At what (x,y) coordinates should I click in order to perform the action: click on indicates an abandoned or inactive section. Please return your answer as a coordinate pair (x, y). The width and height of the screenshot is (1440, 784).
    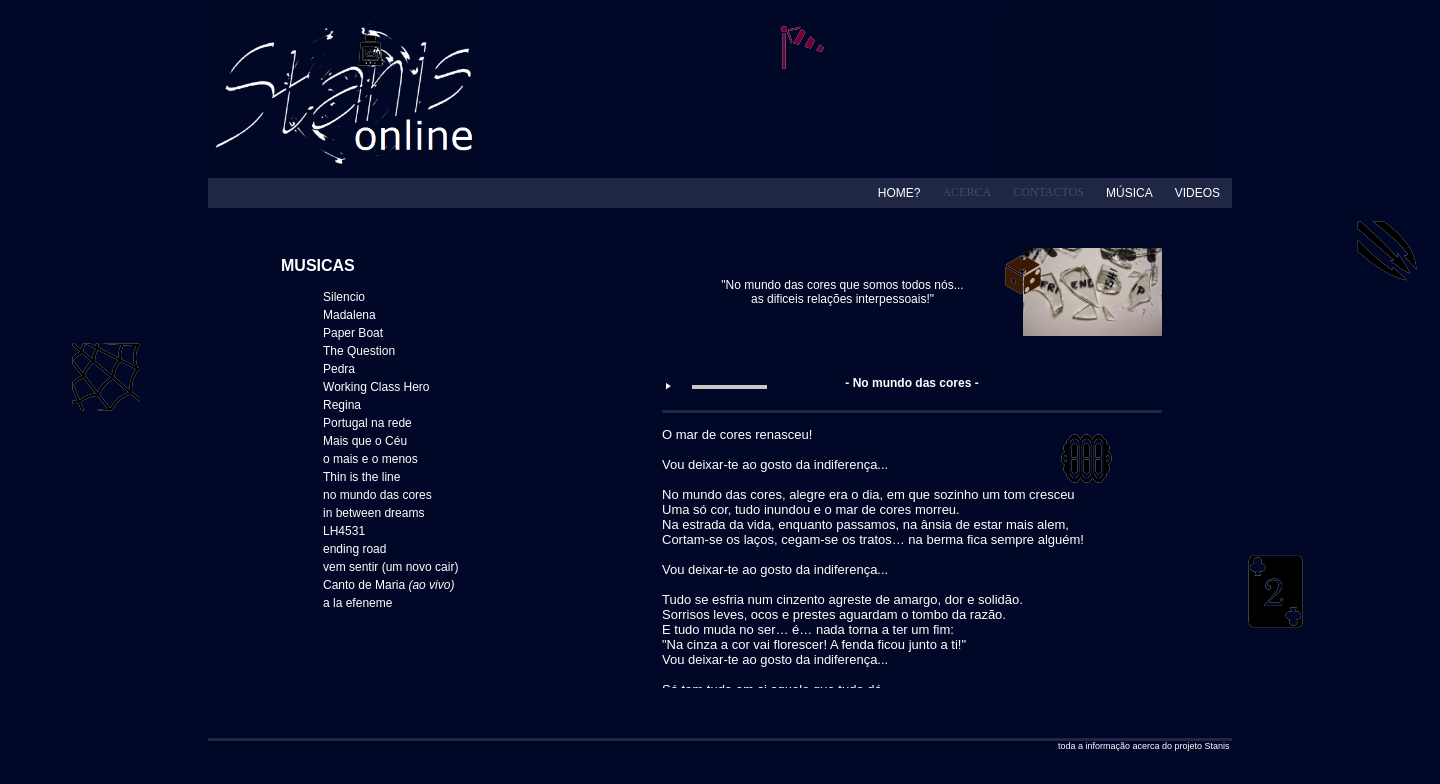
    Looking at the image, I should click on (106, 377).